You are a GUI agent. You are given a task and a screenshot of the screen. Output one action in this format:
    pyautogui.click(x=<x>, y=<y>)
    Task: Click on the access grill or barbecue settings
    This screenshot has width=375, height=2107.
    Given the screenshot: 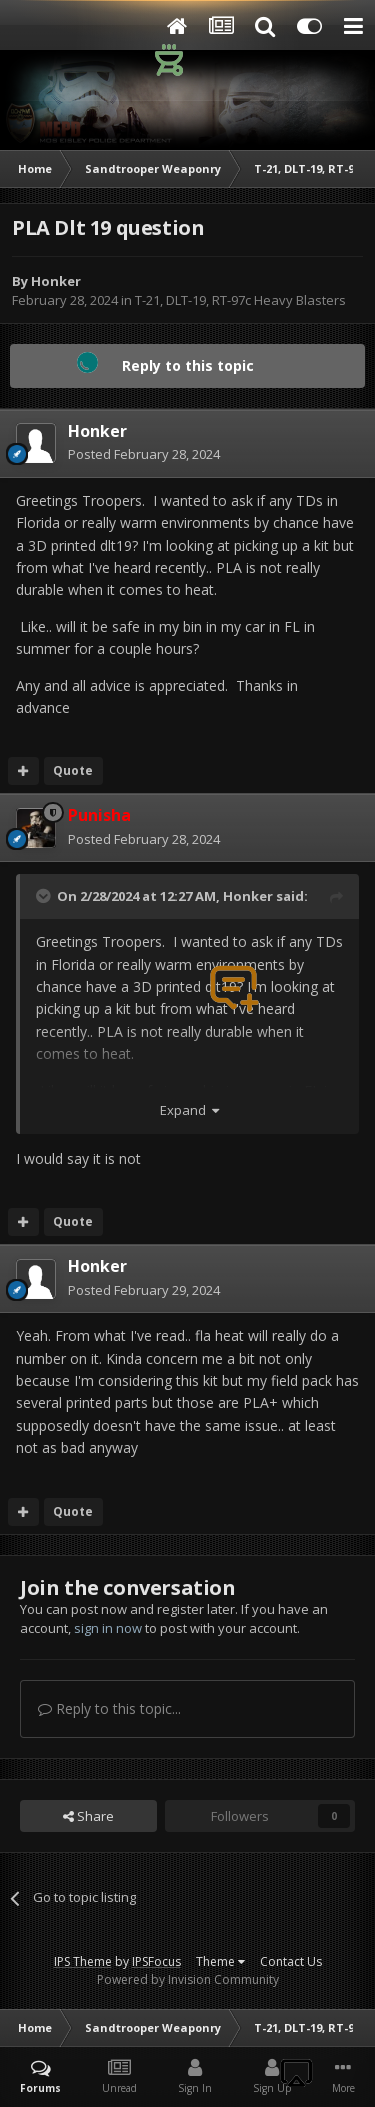 What is the action you would take?
    pyautogui.click(x=169, y=60)
    